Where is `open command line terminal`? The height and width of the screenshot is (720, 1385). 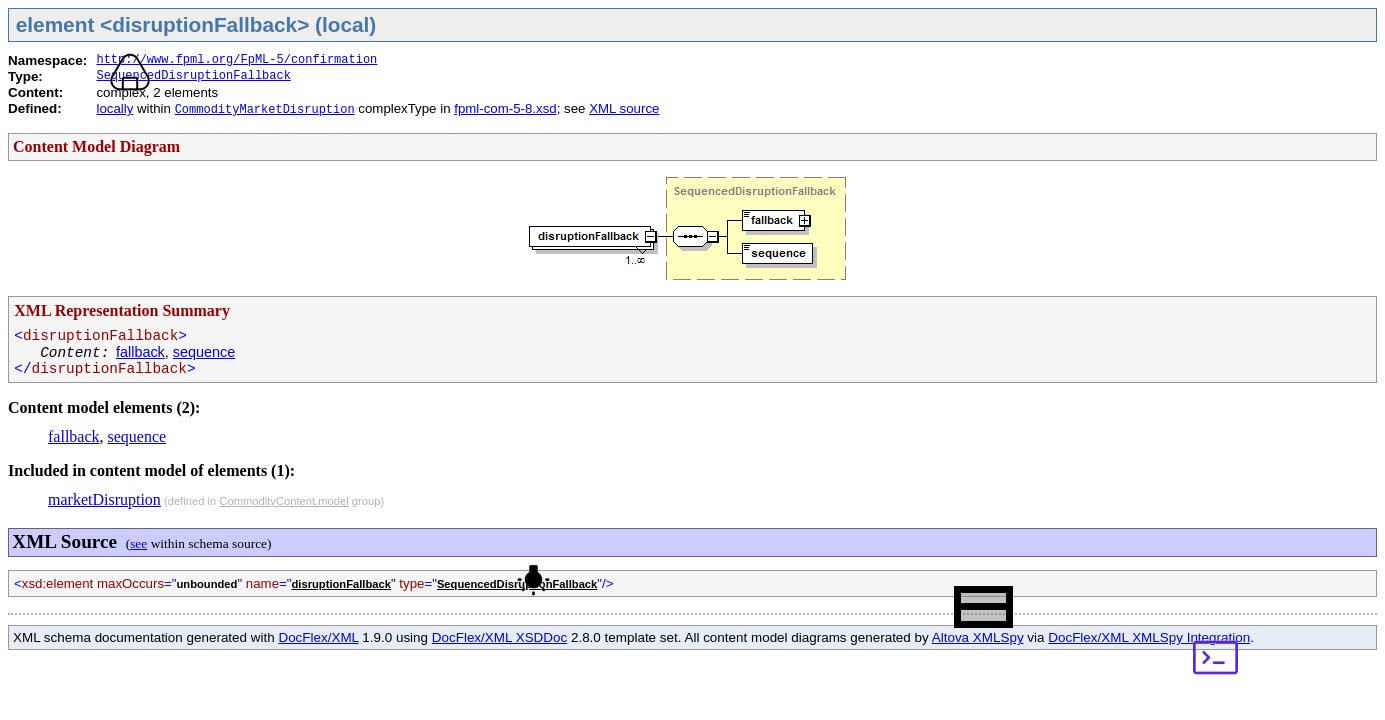 open command line terminal is located at coordinates (1215, 657).